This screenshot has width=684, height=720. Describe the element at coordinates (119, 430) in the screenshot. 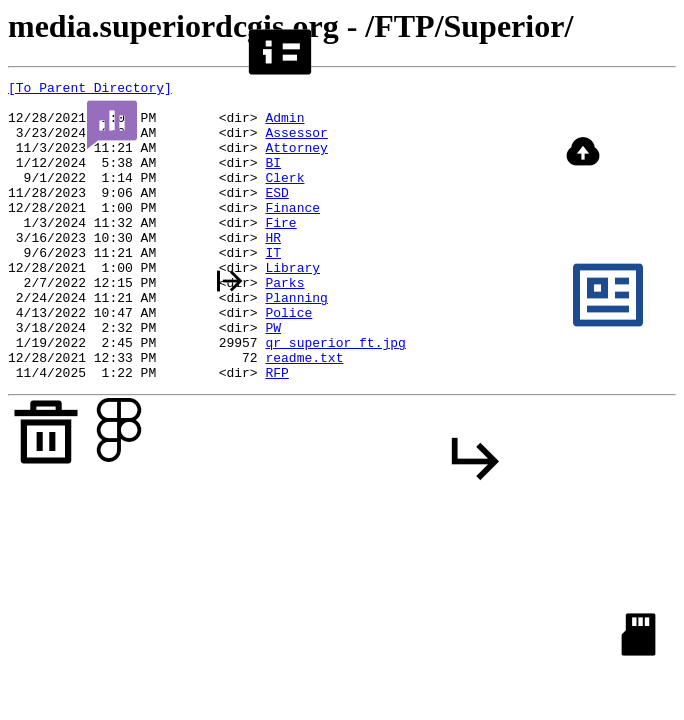

I see `open Figma design file` at that location.